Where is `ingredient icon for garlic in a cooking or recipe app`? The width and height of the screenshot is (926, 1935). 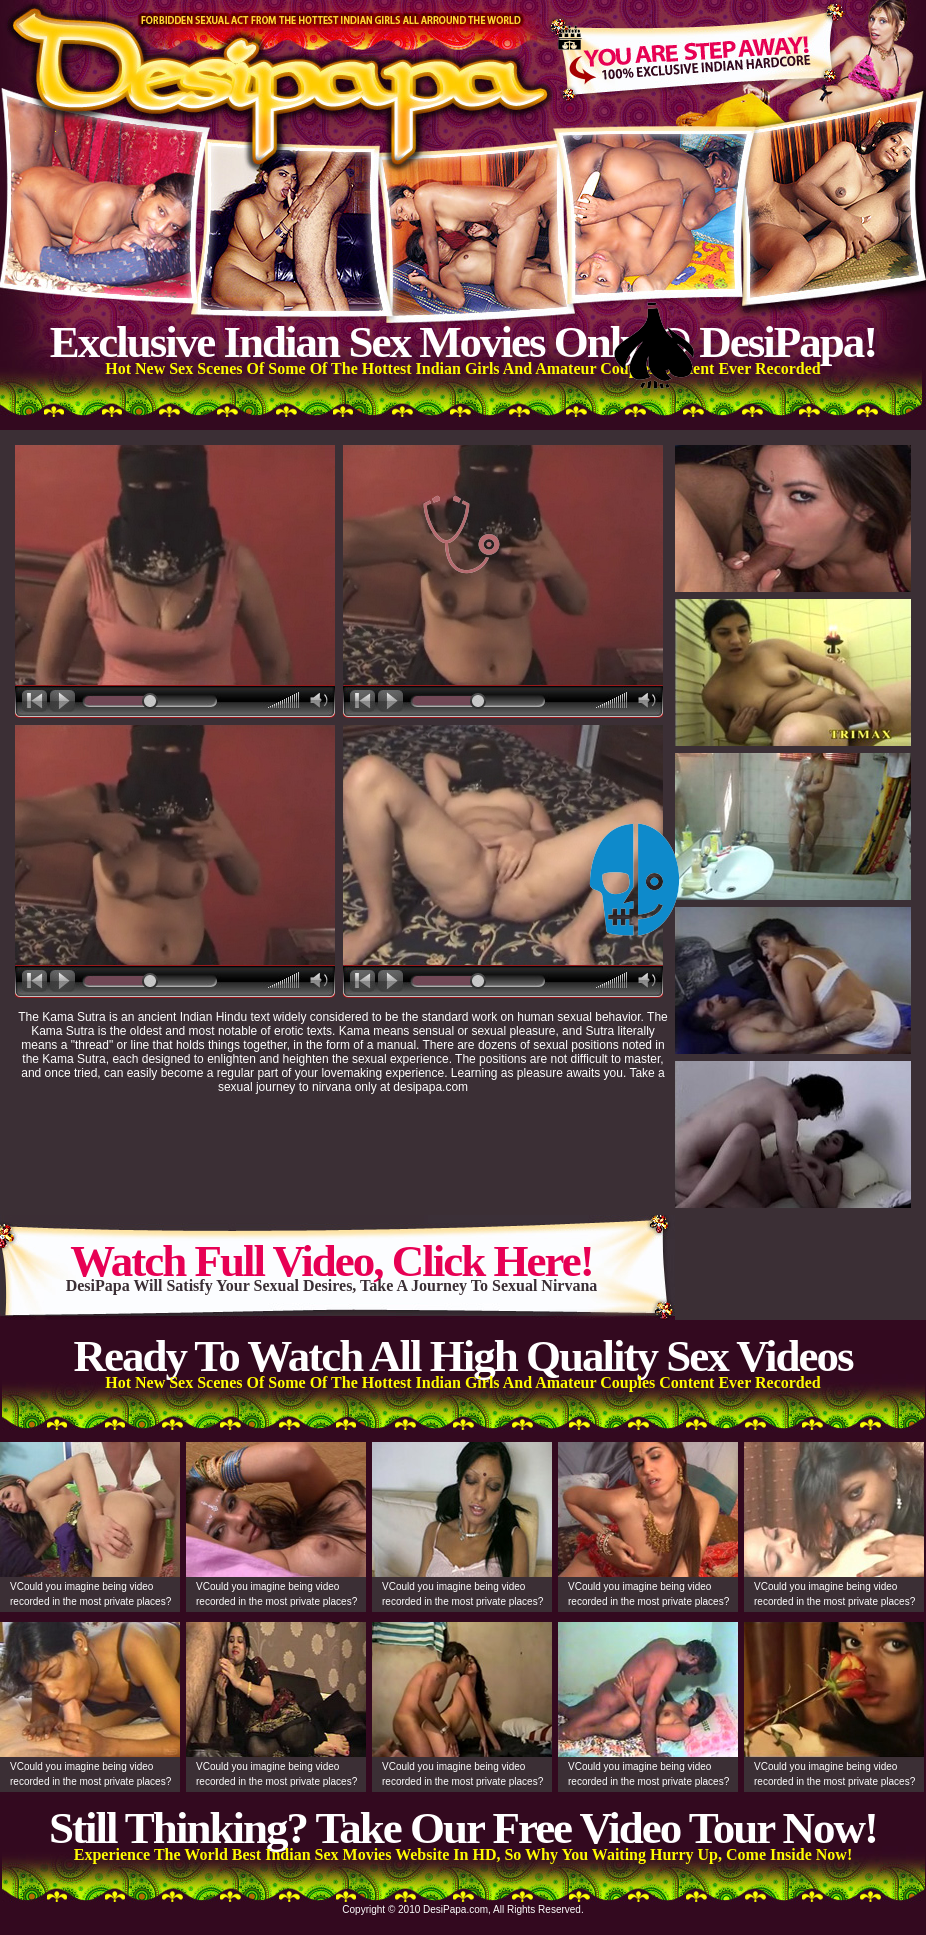
ingredient icon for garlic in a cooking or recipe app is located at coordinates (654, 344).